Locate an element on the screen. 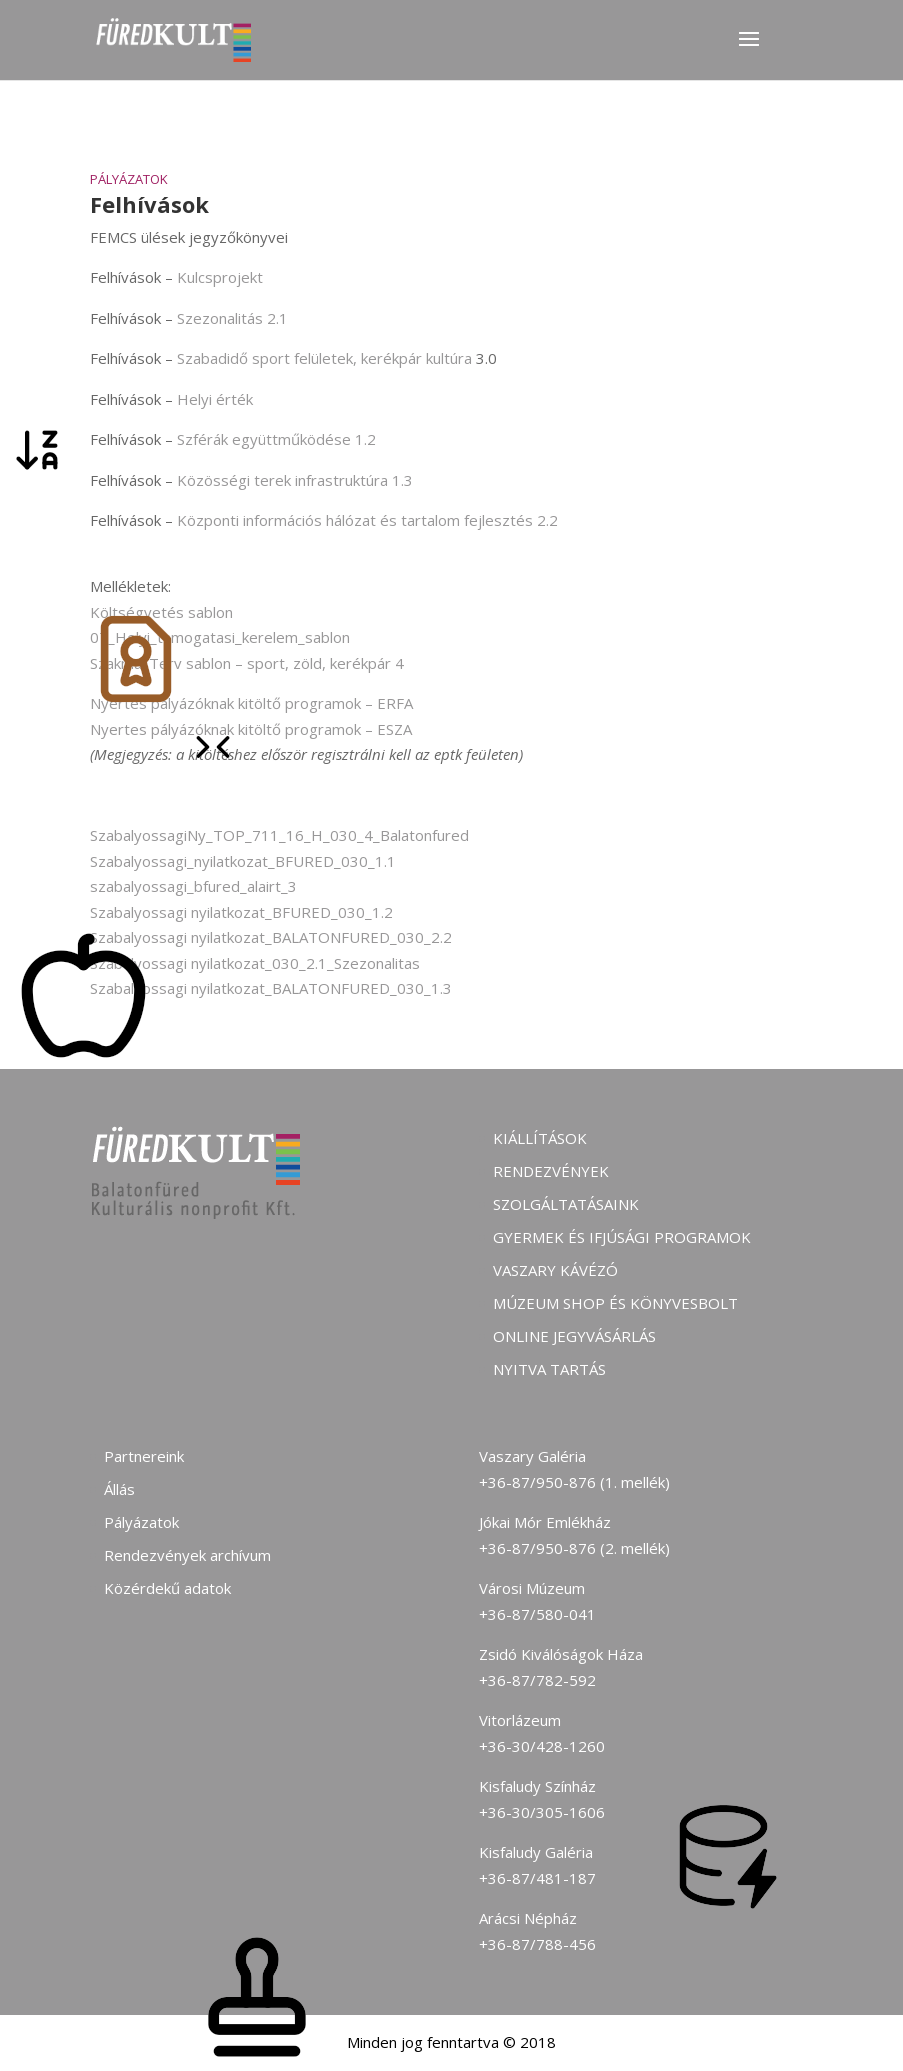 This screenshot has height=2071, width=903. sort items in reverse alphabetical order (Z to A) is located at coordinates (38, 450).